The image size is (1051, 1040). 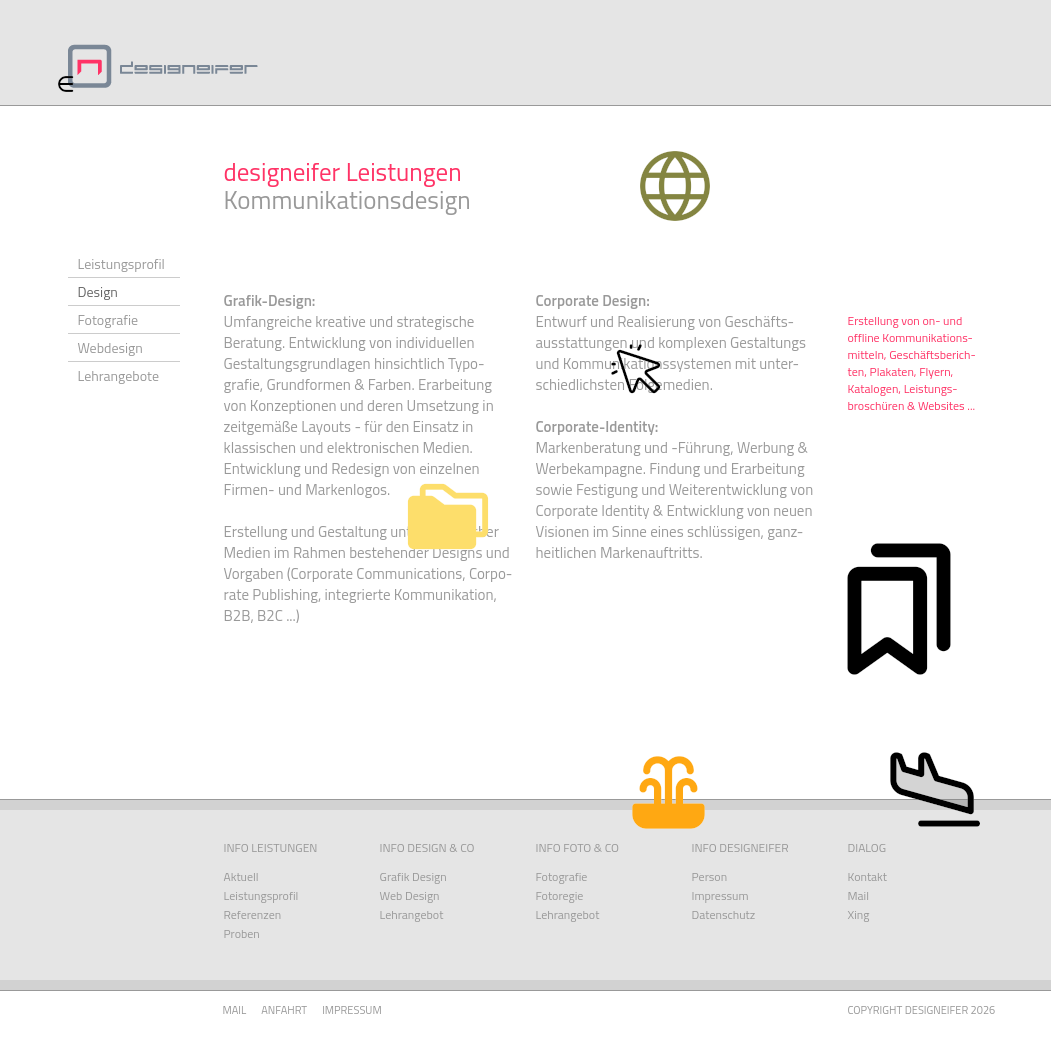 I want to click on browse all folders, so click(x=446, y=516).